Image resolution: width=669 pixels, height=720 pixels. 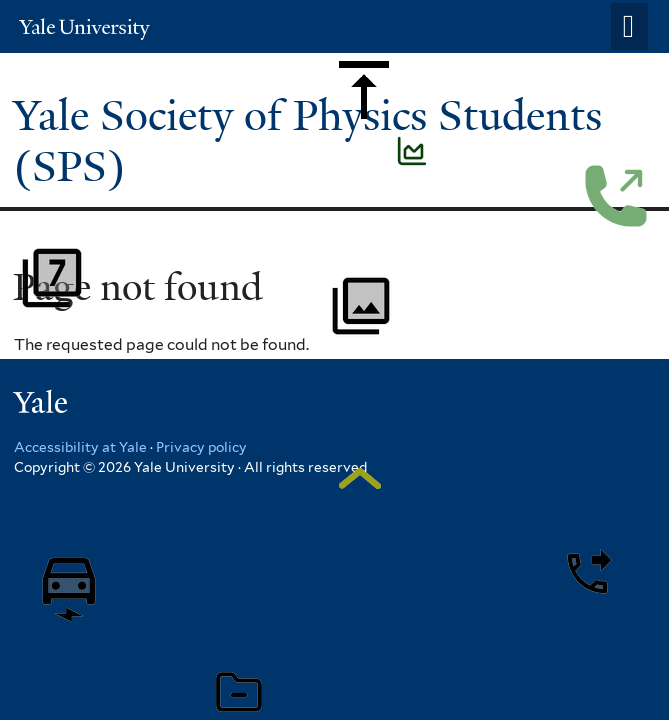 What do you see at coordinates (412, 151) in the screenshot?
I see `view area chart analytics` at bounding box center [412, 151].